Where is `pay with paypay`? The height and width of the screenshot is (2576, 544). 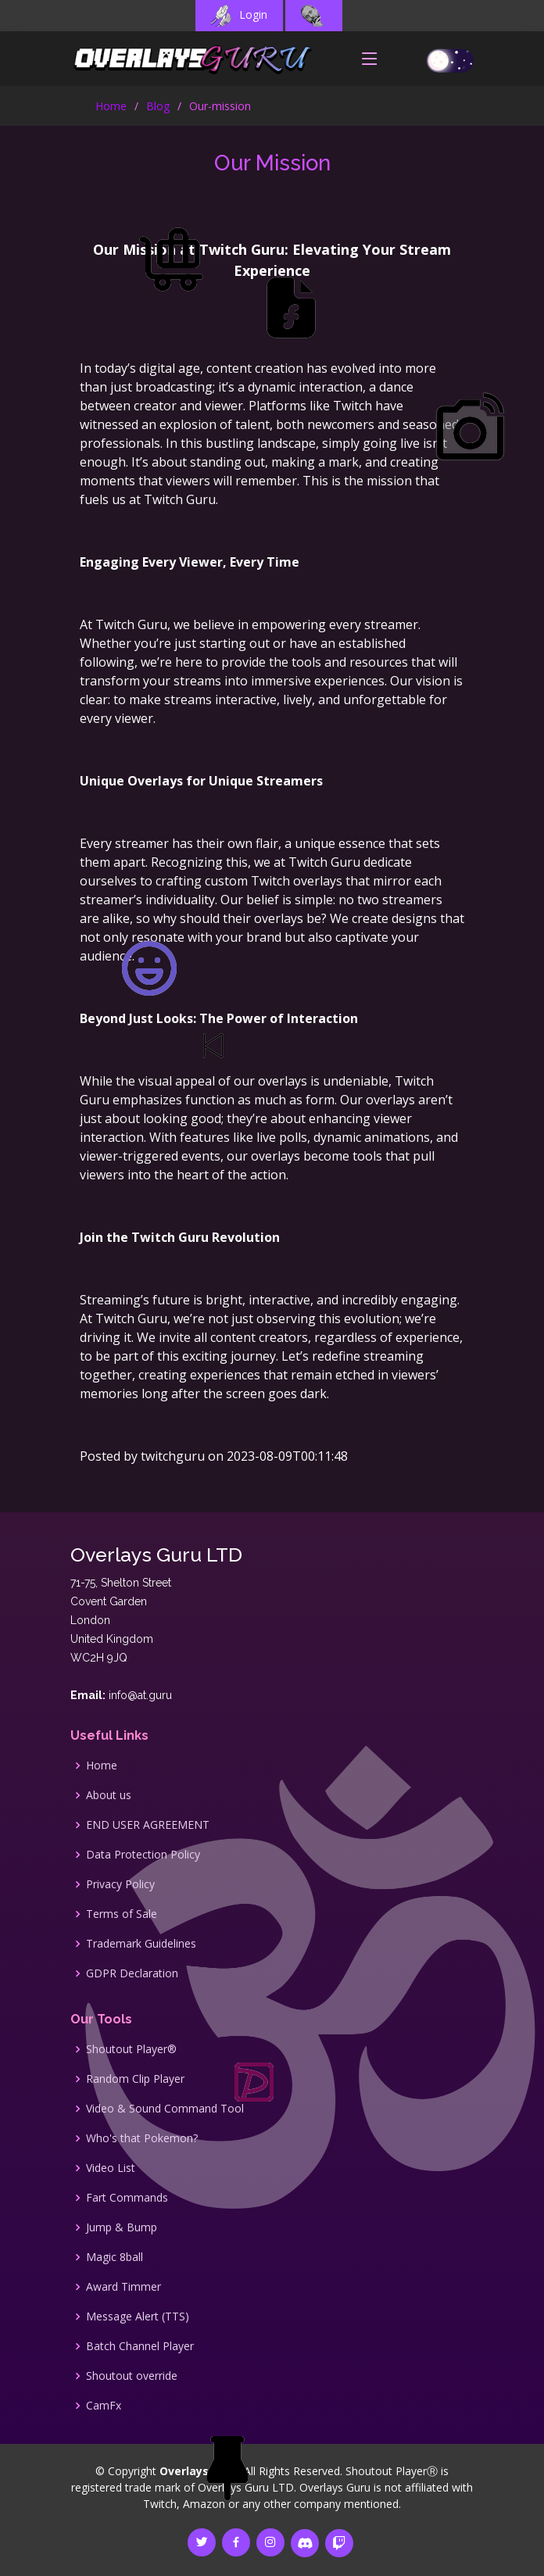 pay with paypay is located at coordinates (254, 2082).